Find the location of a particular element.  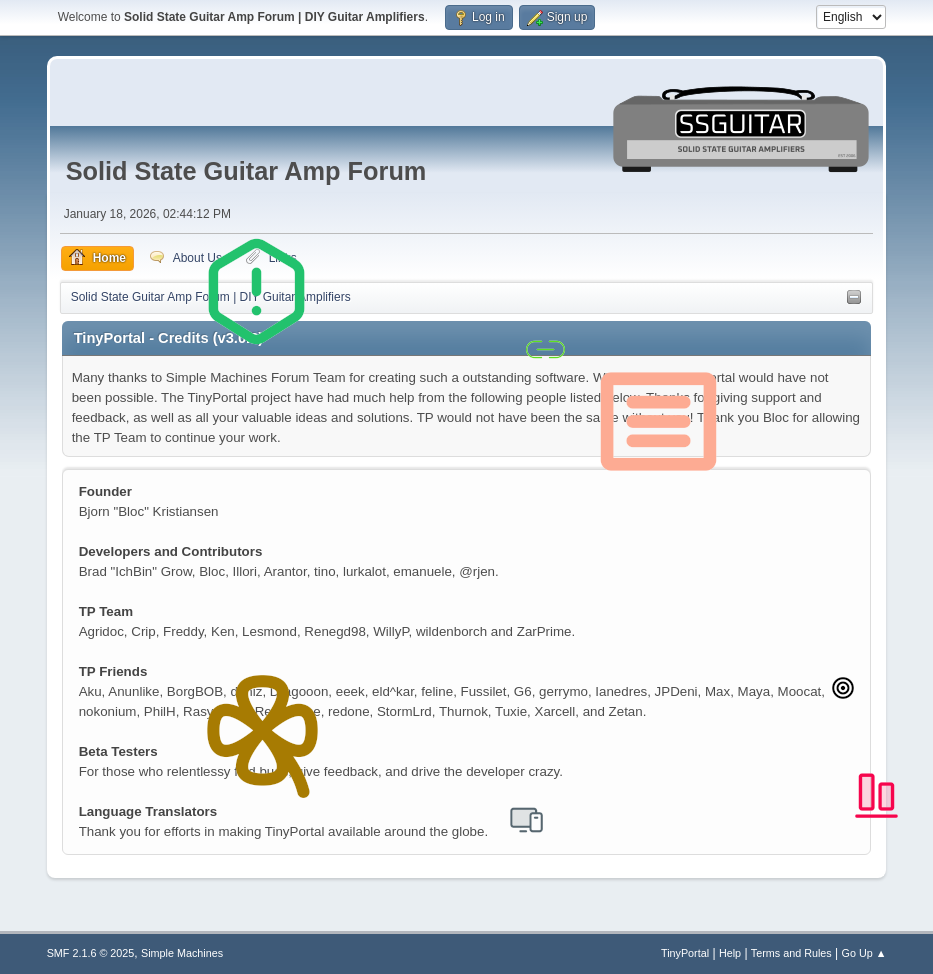

indicates a warning or critical alert is located at coordinates (256, 291).